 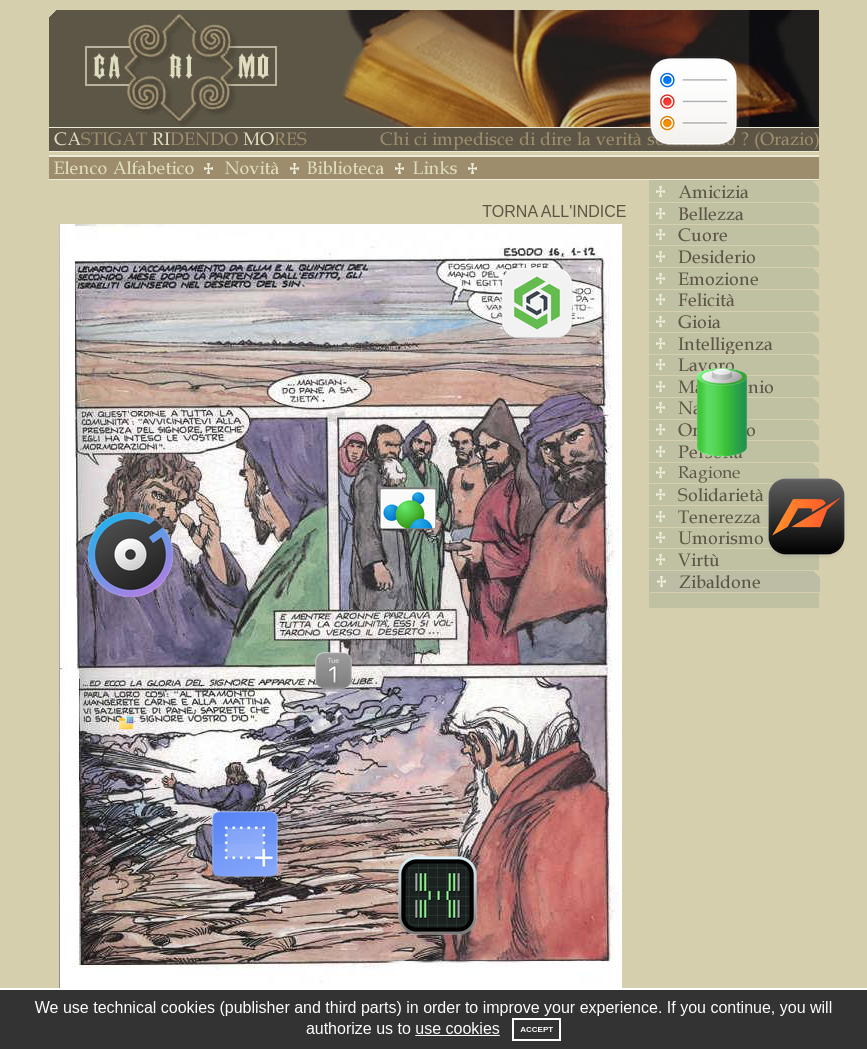 I want to click on open htop system monitor, so click(x=437, y=895).